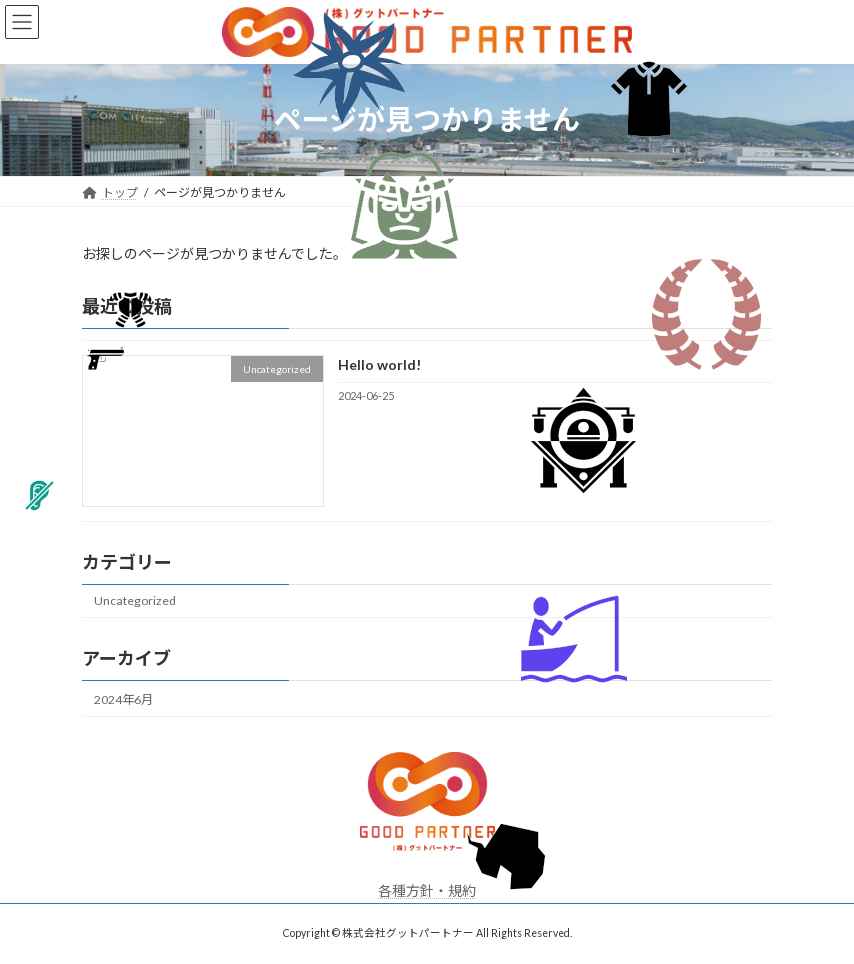 The width and height of the screenshot is (854, 964). What do you see at coordinates (649, 99) in the screenshot?
I see `browse clothing or apparel category` at bounding box center [649, 99].